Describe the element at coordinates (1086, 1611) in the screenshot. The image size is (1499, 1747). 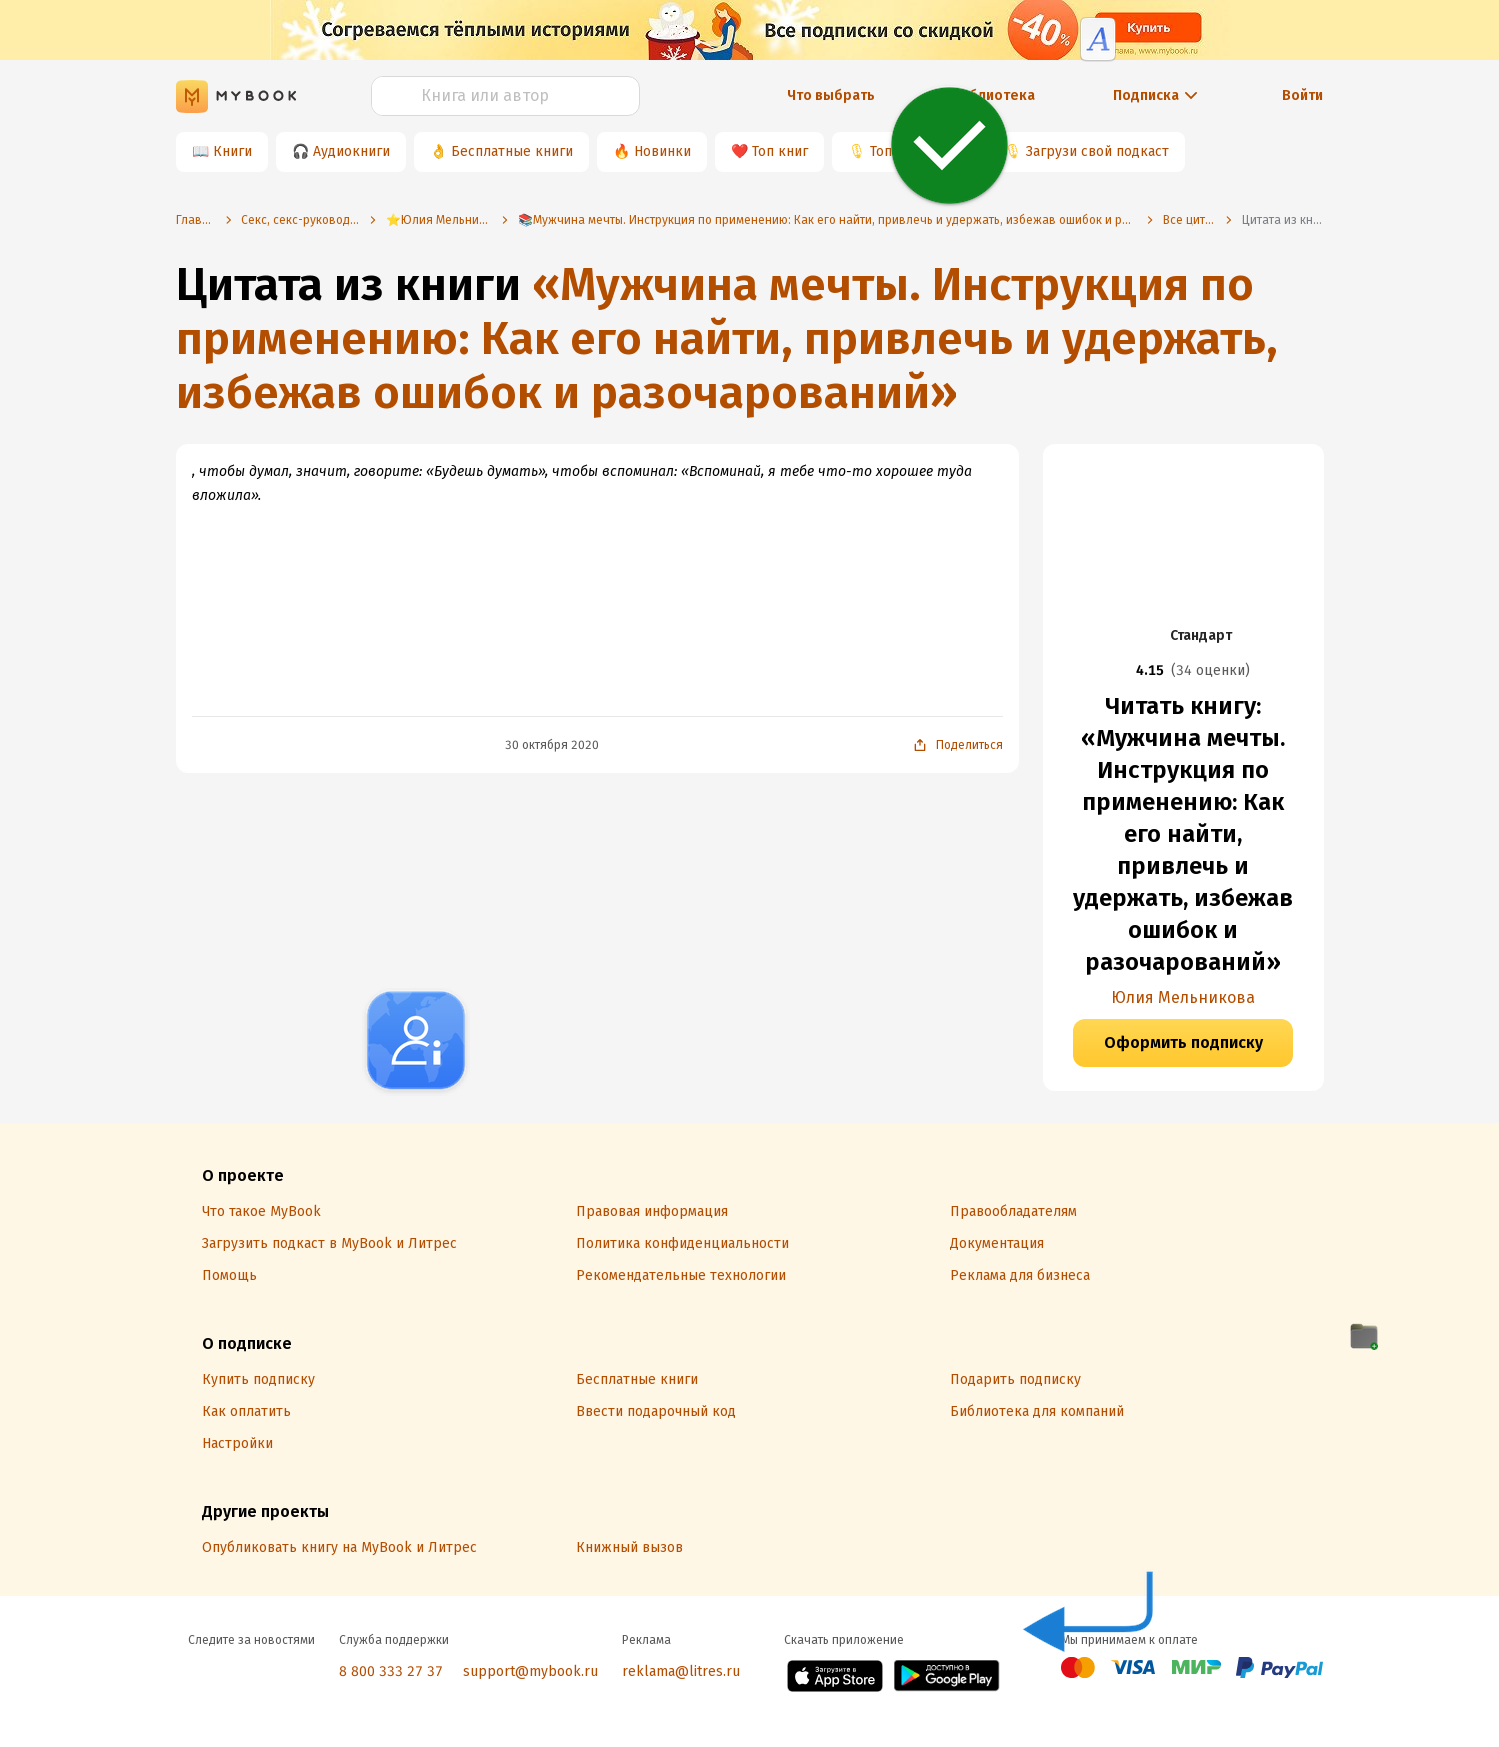
I see `reply to an email message` at that location.